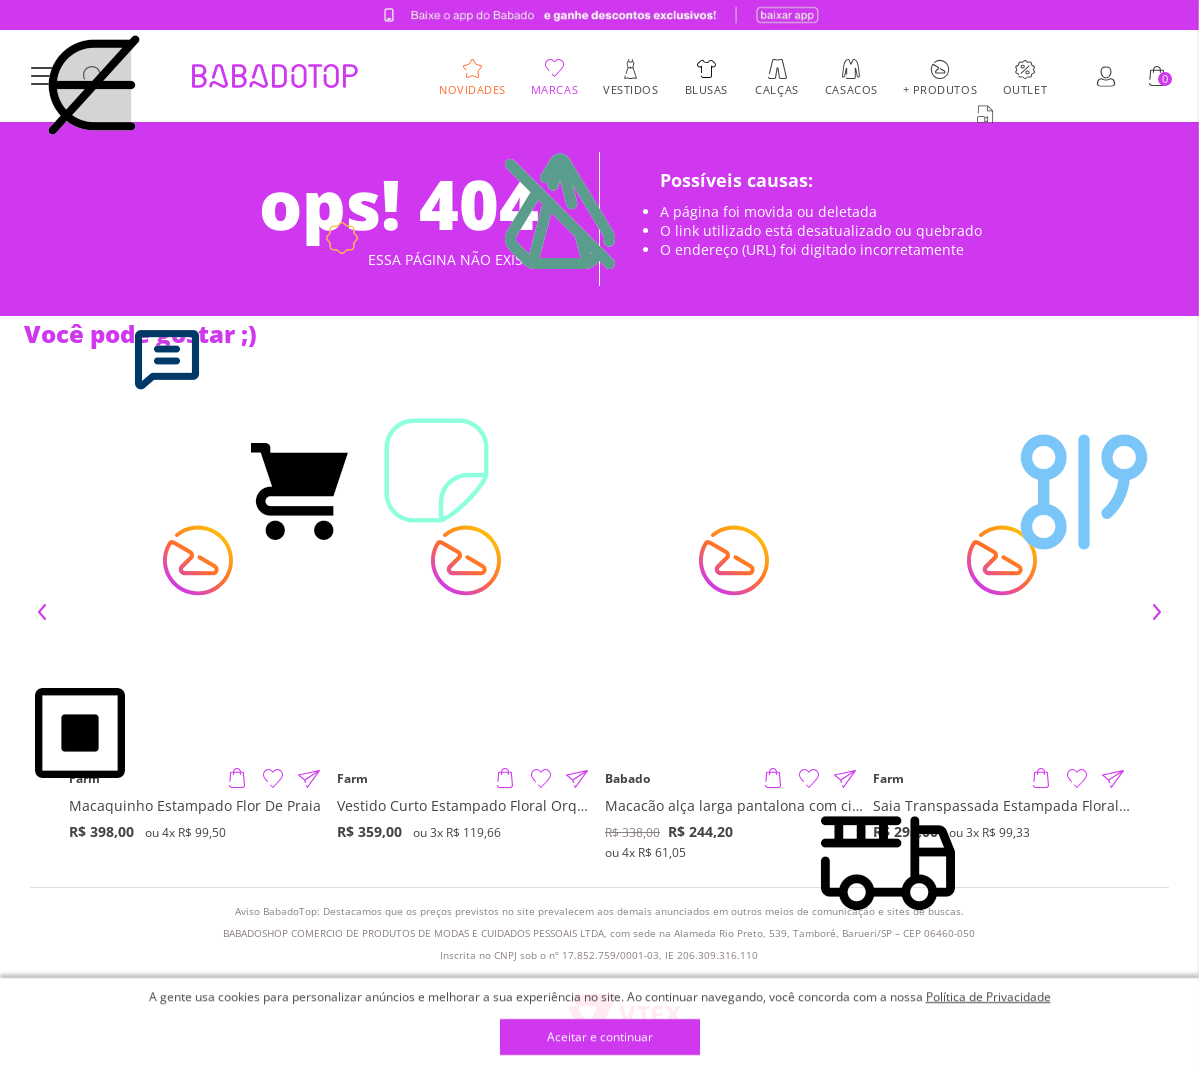 This screenshot has height=1067, width=1199. I want to click on view repository commit history, so click(1084, 492).